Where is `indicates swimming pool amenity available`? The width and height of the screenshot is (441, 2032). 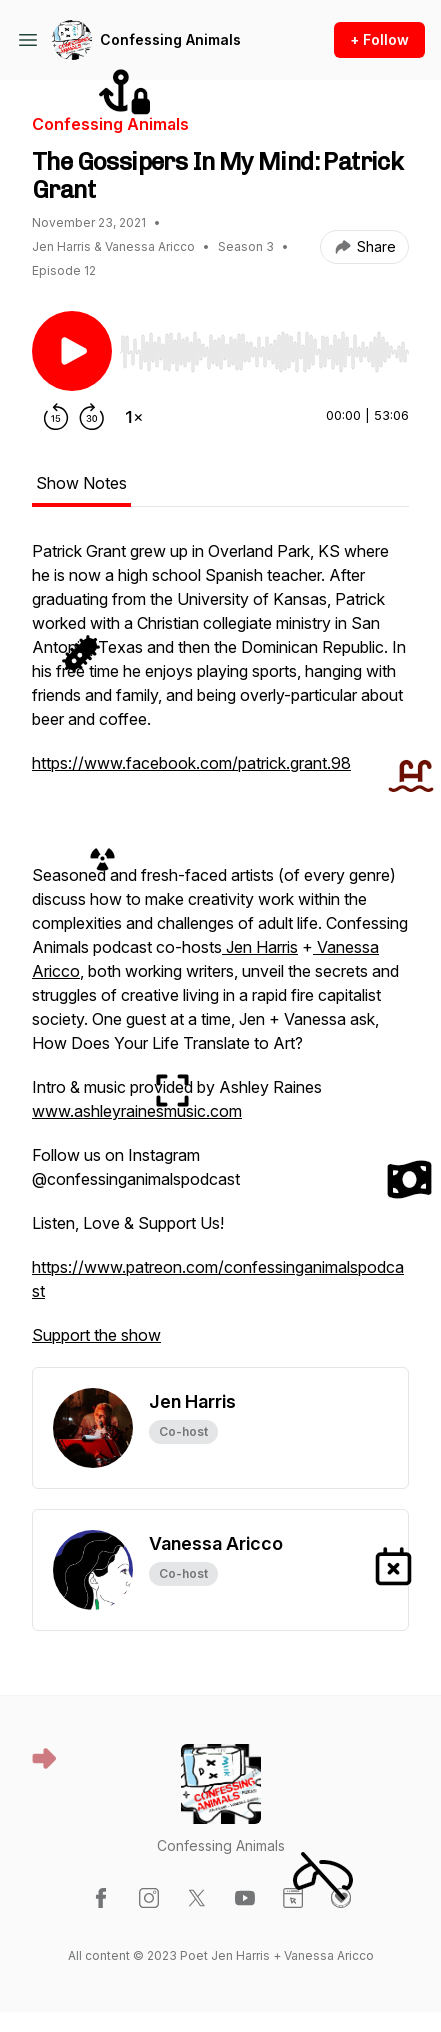
indicates swimming pool amenity available is located at coordinates (411, 776).